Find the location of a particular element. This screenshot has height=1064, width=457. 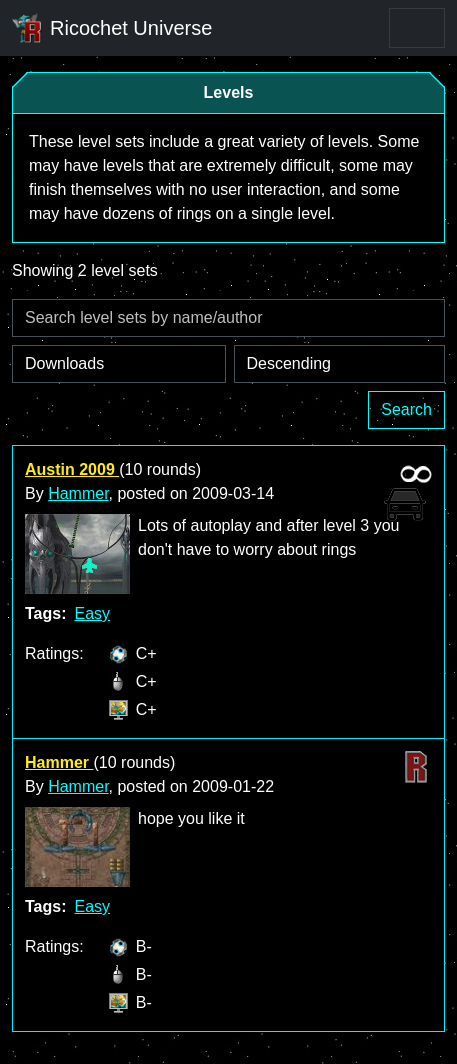

enable airplane mode is located at coordinates (89, 565).